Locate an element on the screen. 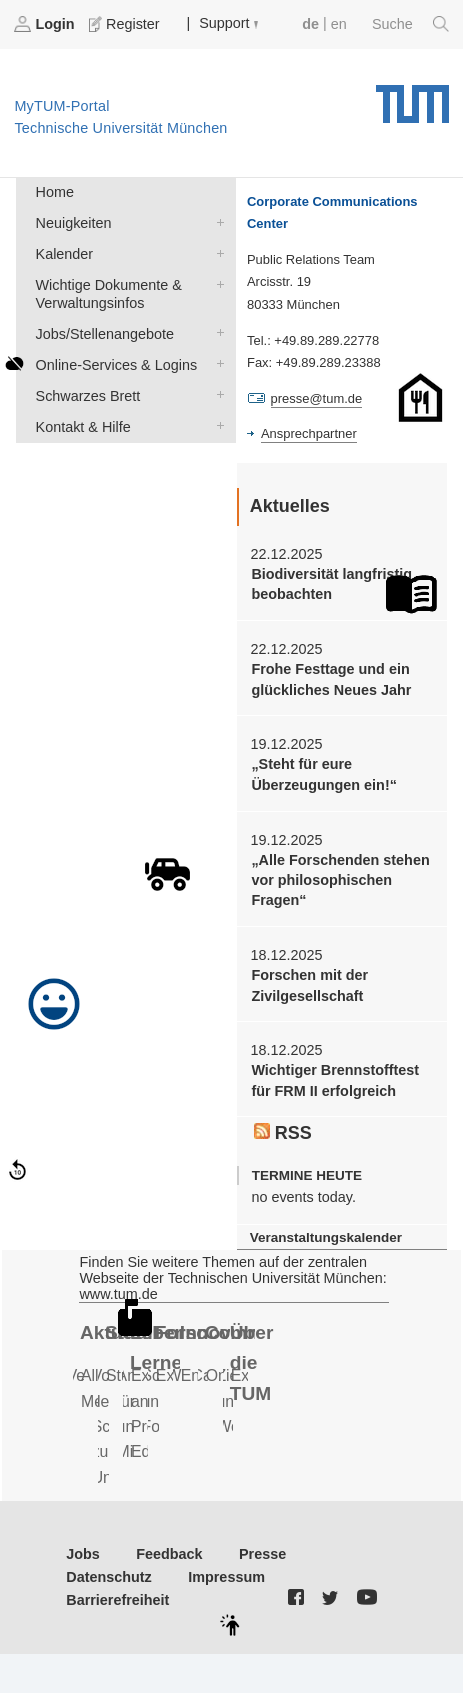  indicates a person with high energy or activity is located at coordinates (231, 1625).